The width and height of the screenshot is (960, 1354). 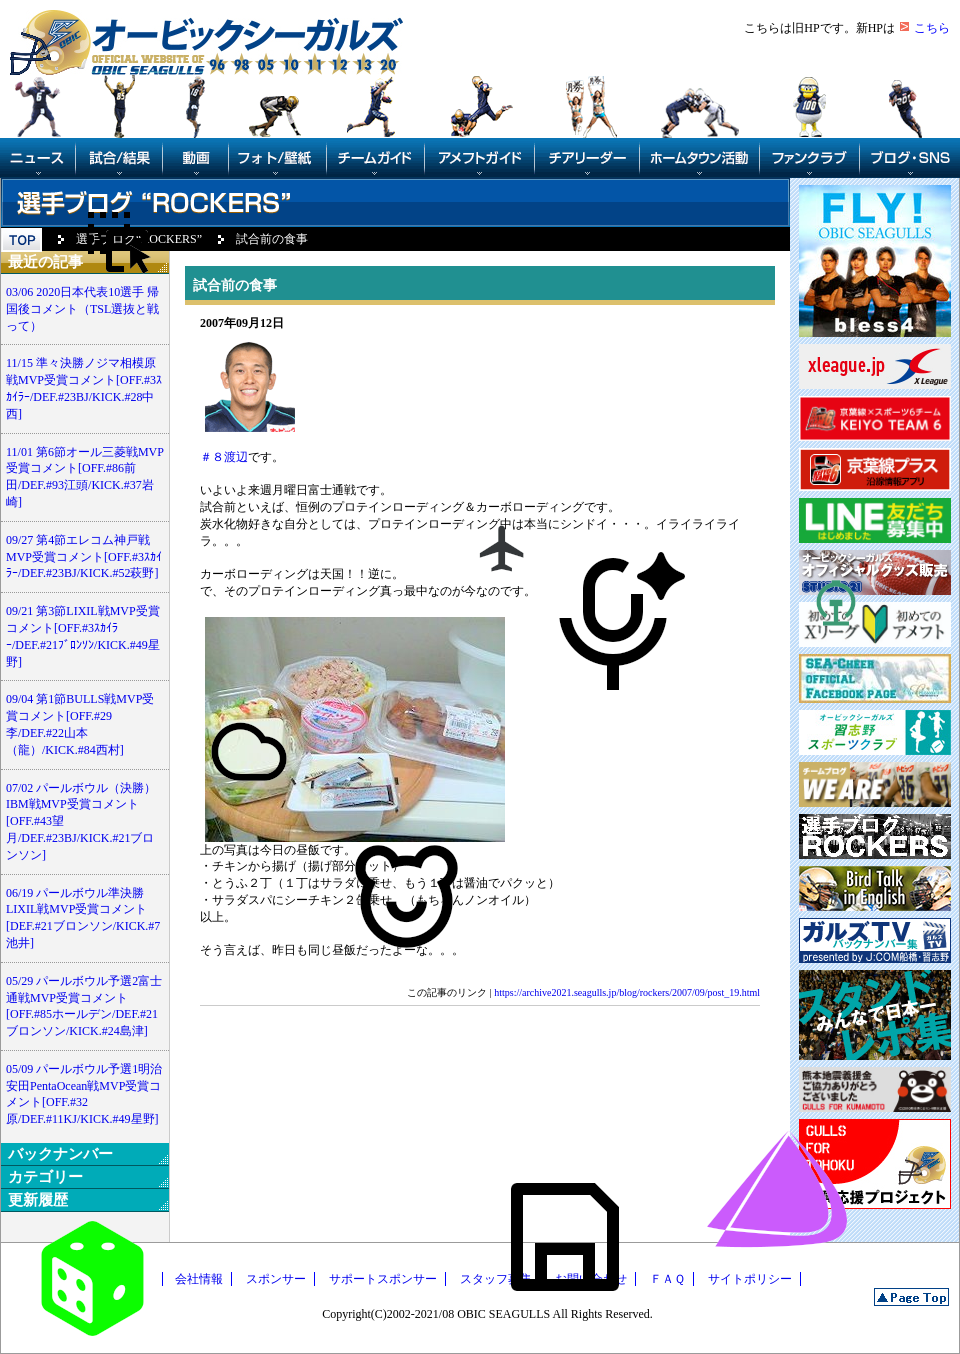 What do you see at coordinates (777, 1189) in the screenshot?
I see `EndeavourOS Linux distribution logo` at bounding box center [777, 1189].